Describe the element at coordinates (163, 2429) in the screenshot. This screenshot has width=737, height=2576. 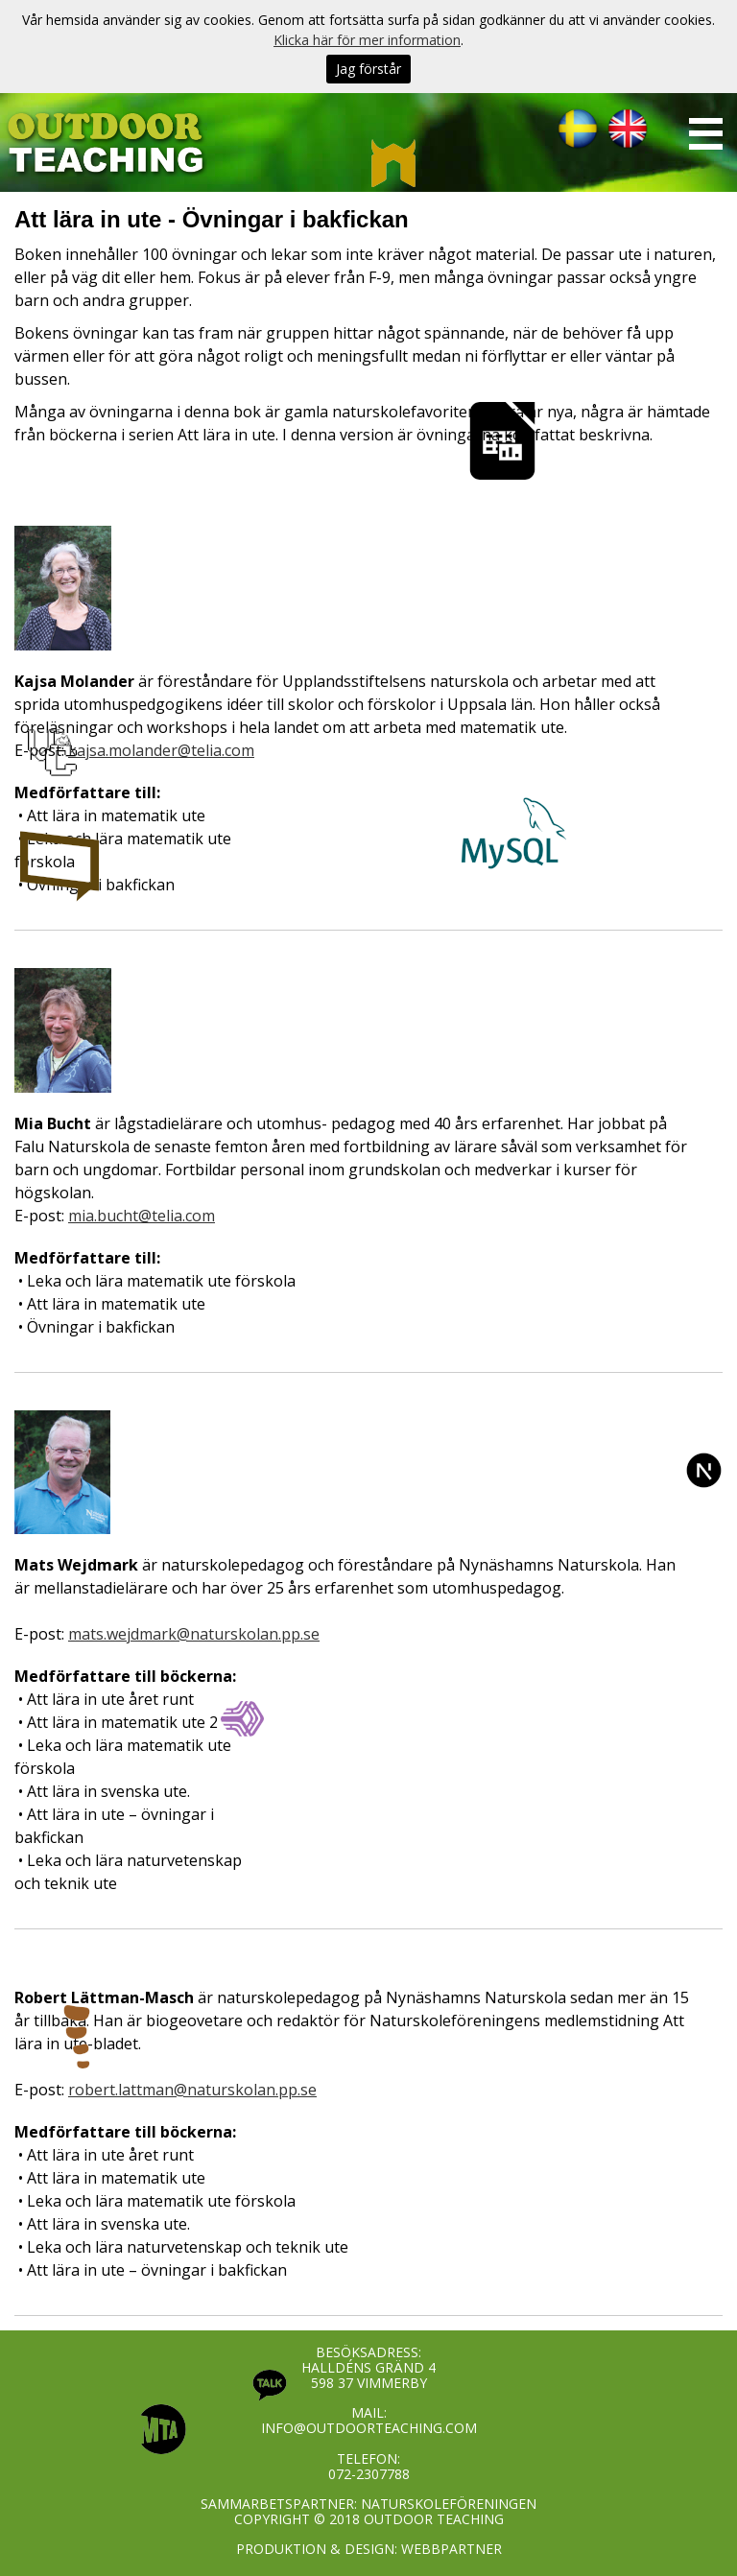
I see `Metropolitan Transportation Authority (MTA) logo` at that location.